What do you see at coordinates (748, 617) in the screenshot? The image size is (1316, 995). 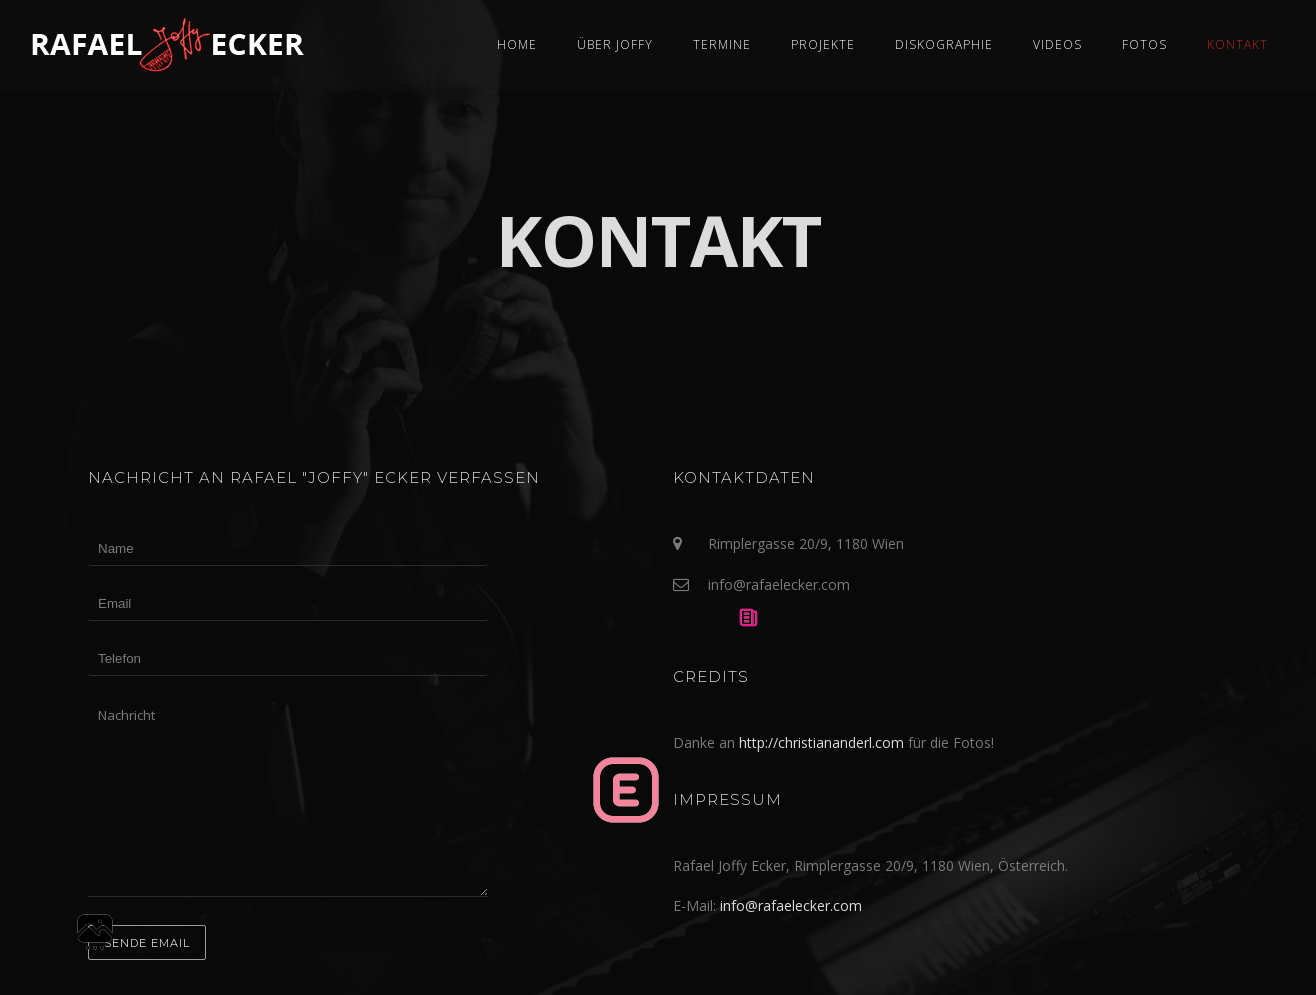 I see `view news articles or updates` at bounding box center [748, 617].